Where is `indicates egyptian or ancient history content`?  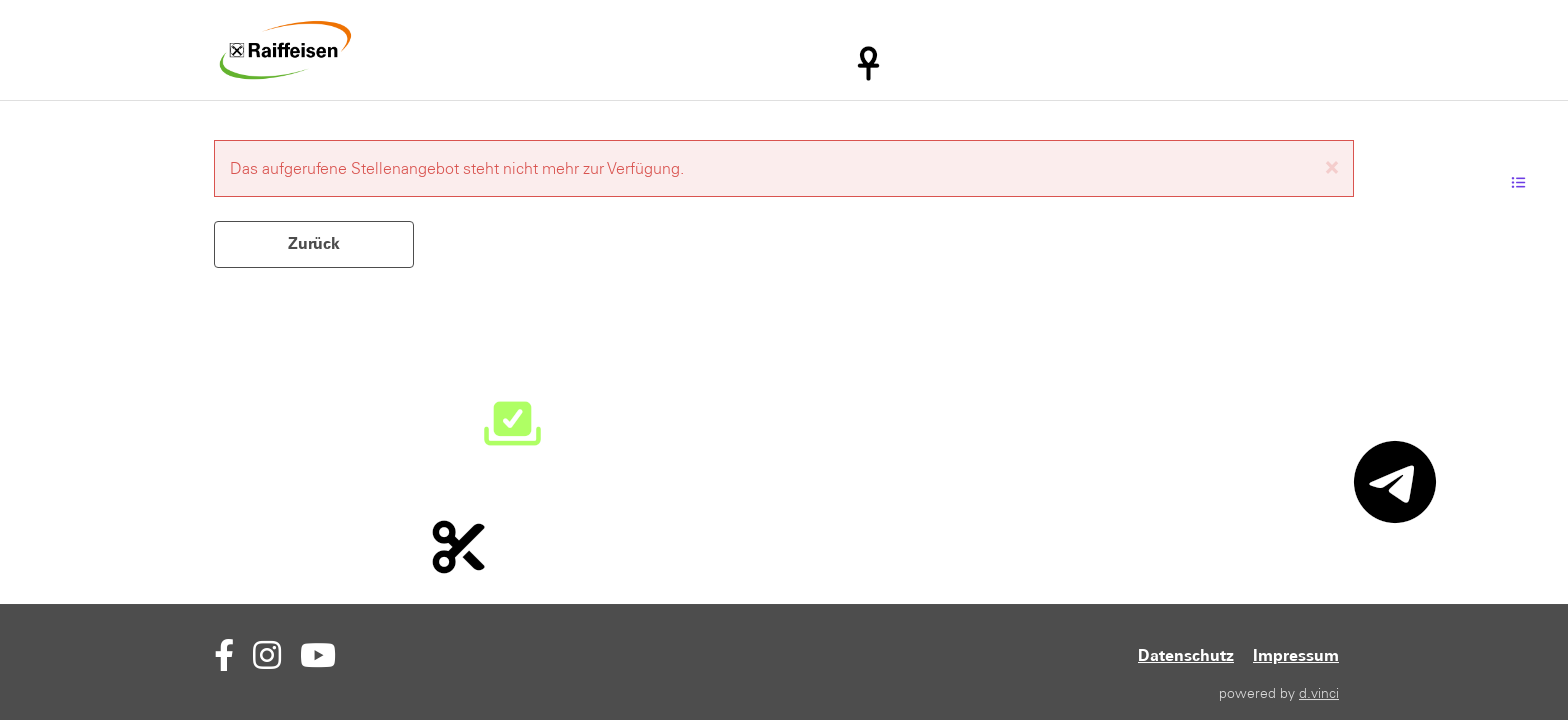 indicates egyptian or ancient history content is located at coordinates (868, 63).